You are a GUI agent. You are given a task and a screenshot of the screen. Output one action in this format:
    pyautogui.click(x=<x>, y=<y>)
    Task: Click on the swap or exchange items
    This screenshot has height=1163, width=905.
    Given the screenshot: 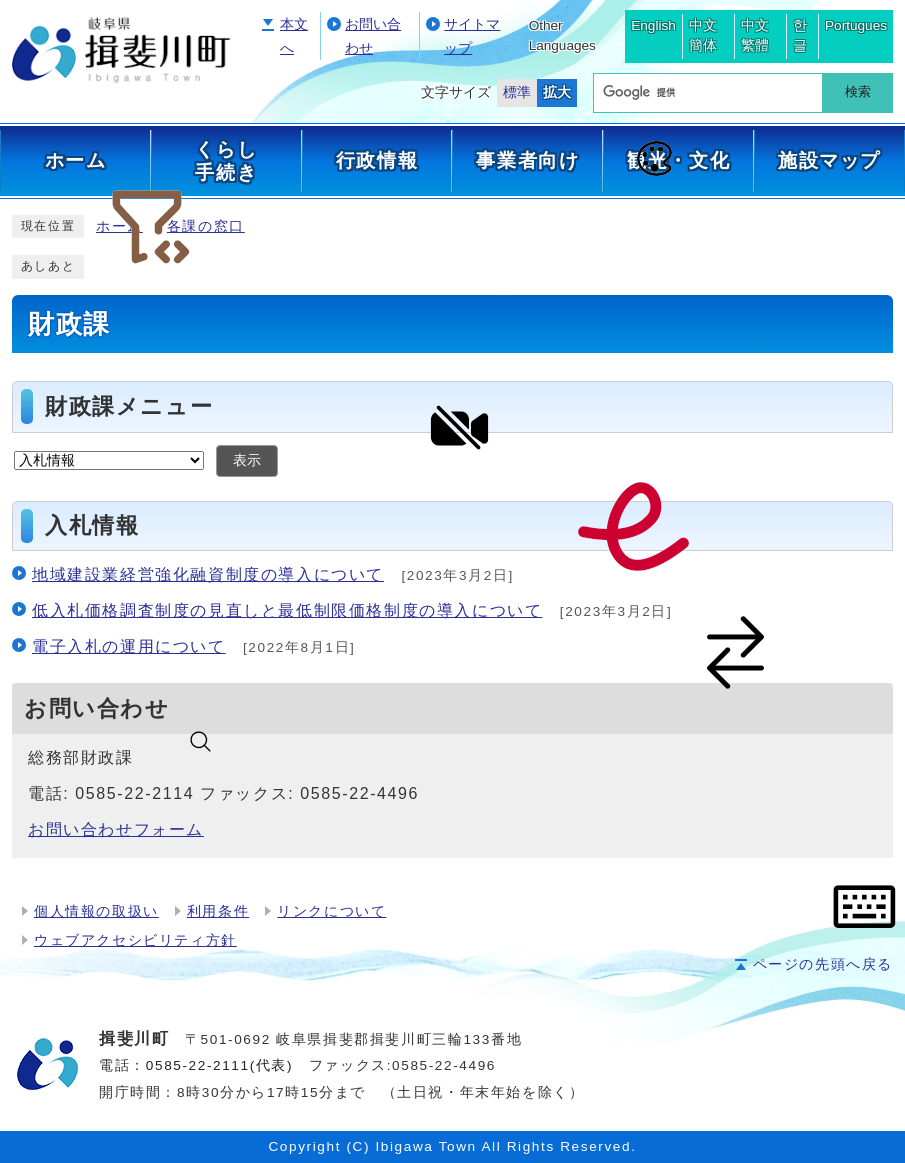 What is the action you would take?
    pyautogui.click(x=735, y=652)
    